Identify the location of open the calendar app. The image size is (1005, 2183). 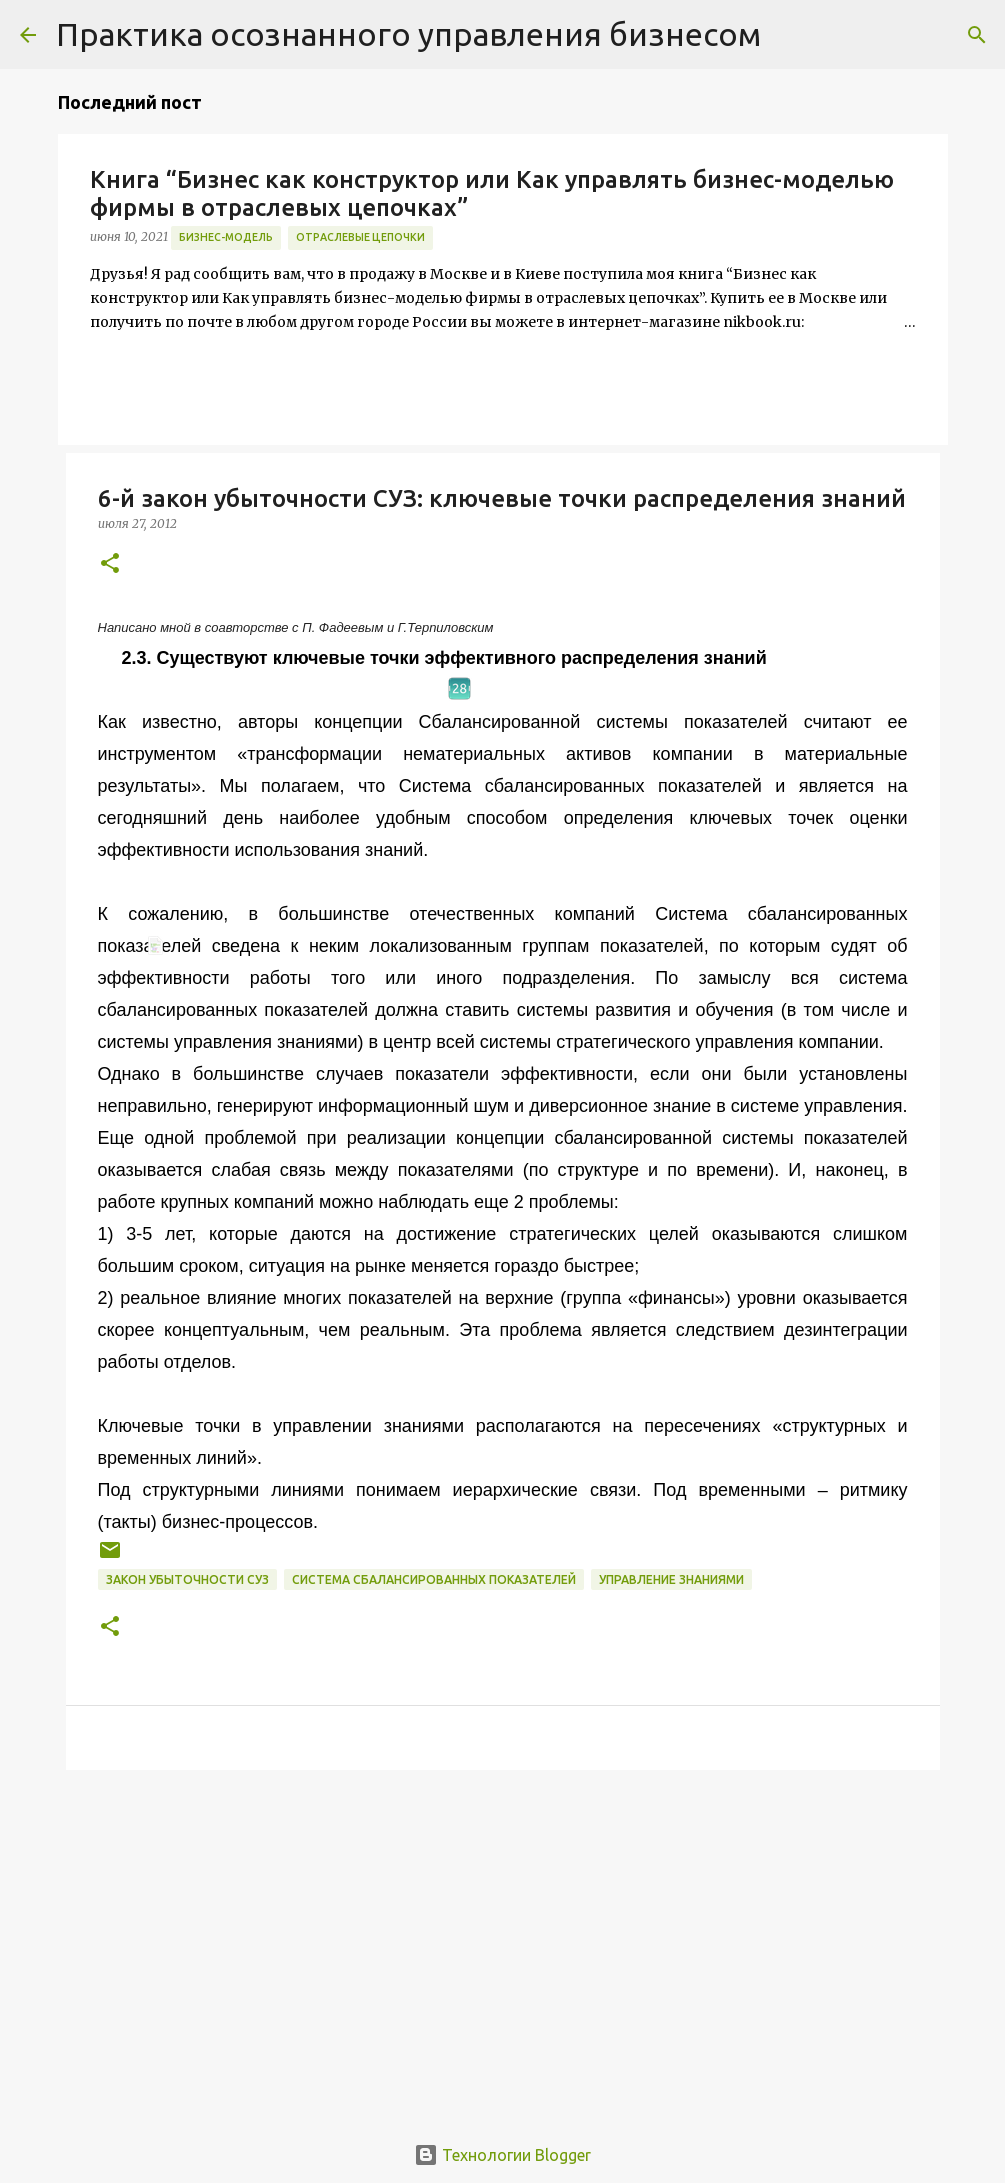
(459, 688).